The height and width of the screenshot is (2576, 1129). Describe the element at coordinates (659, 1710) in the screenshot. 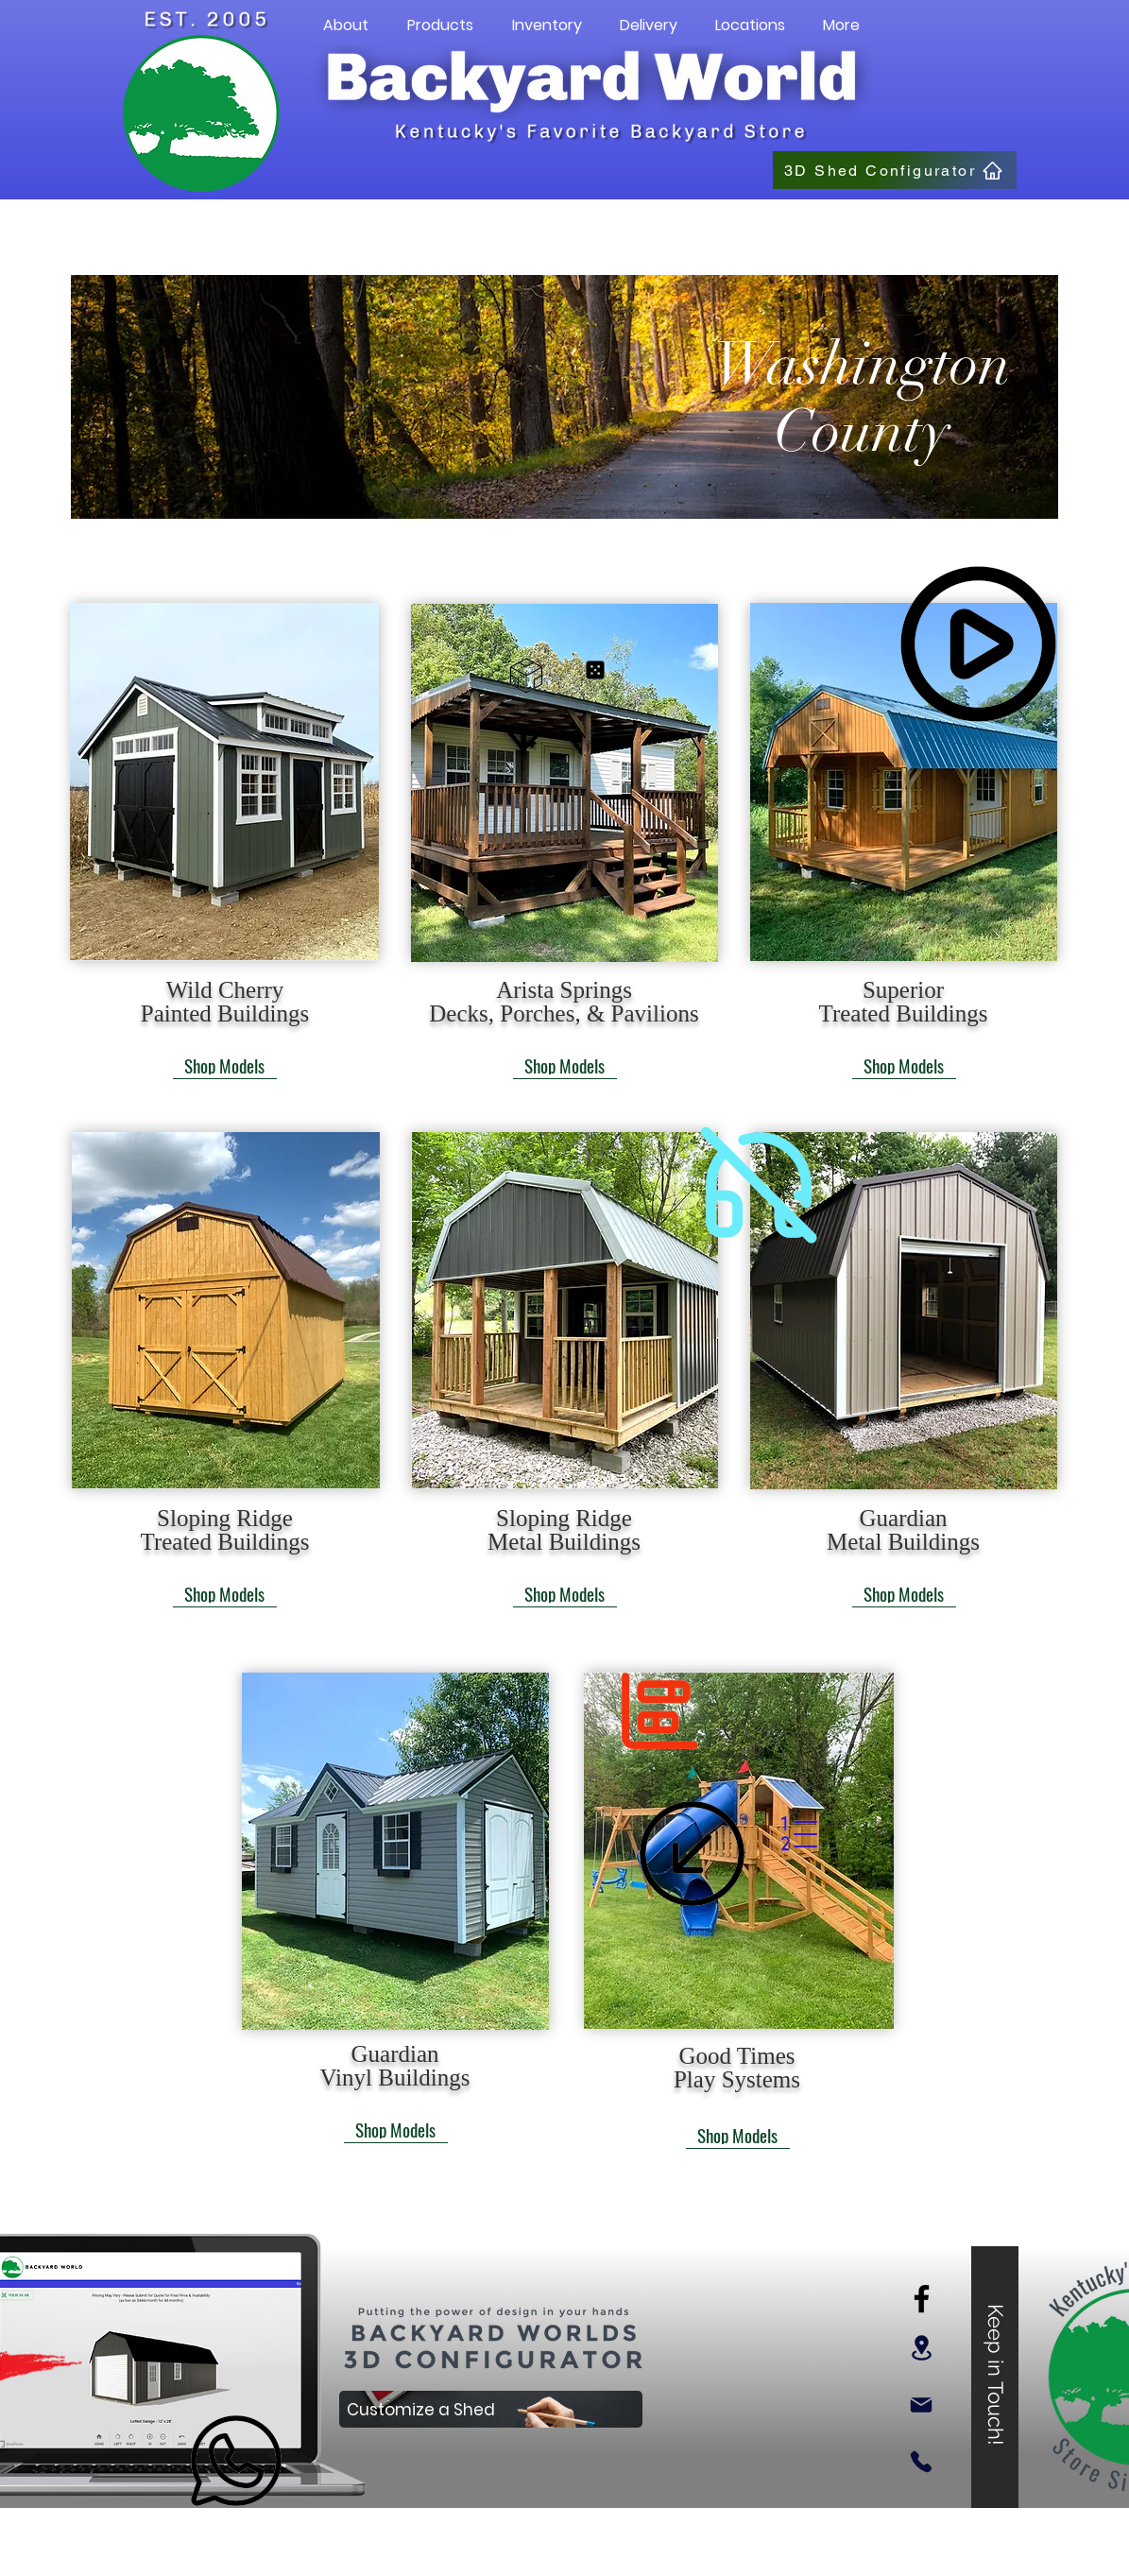

I see `view stacked bar chart data` at that location.